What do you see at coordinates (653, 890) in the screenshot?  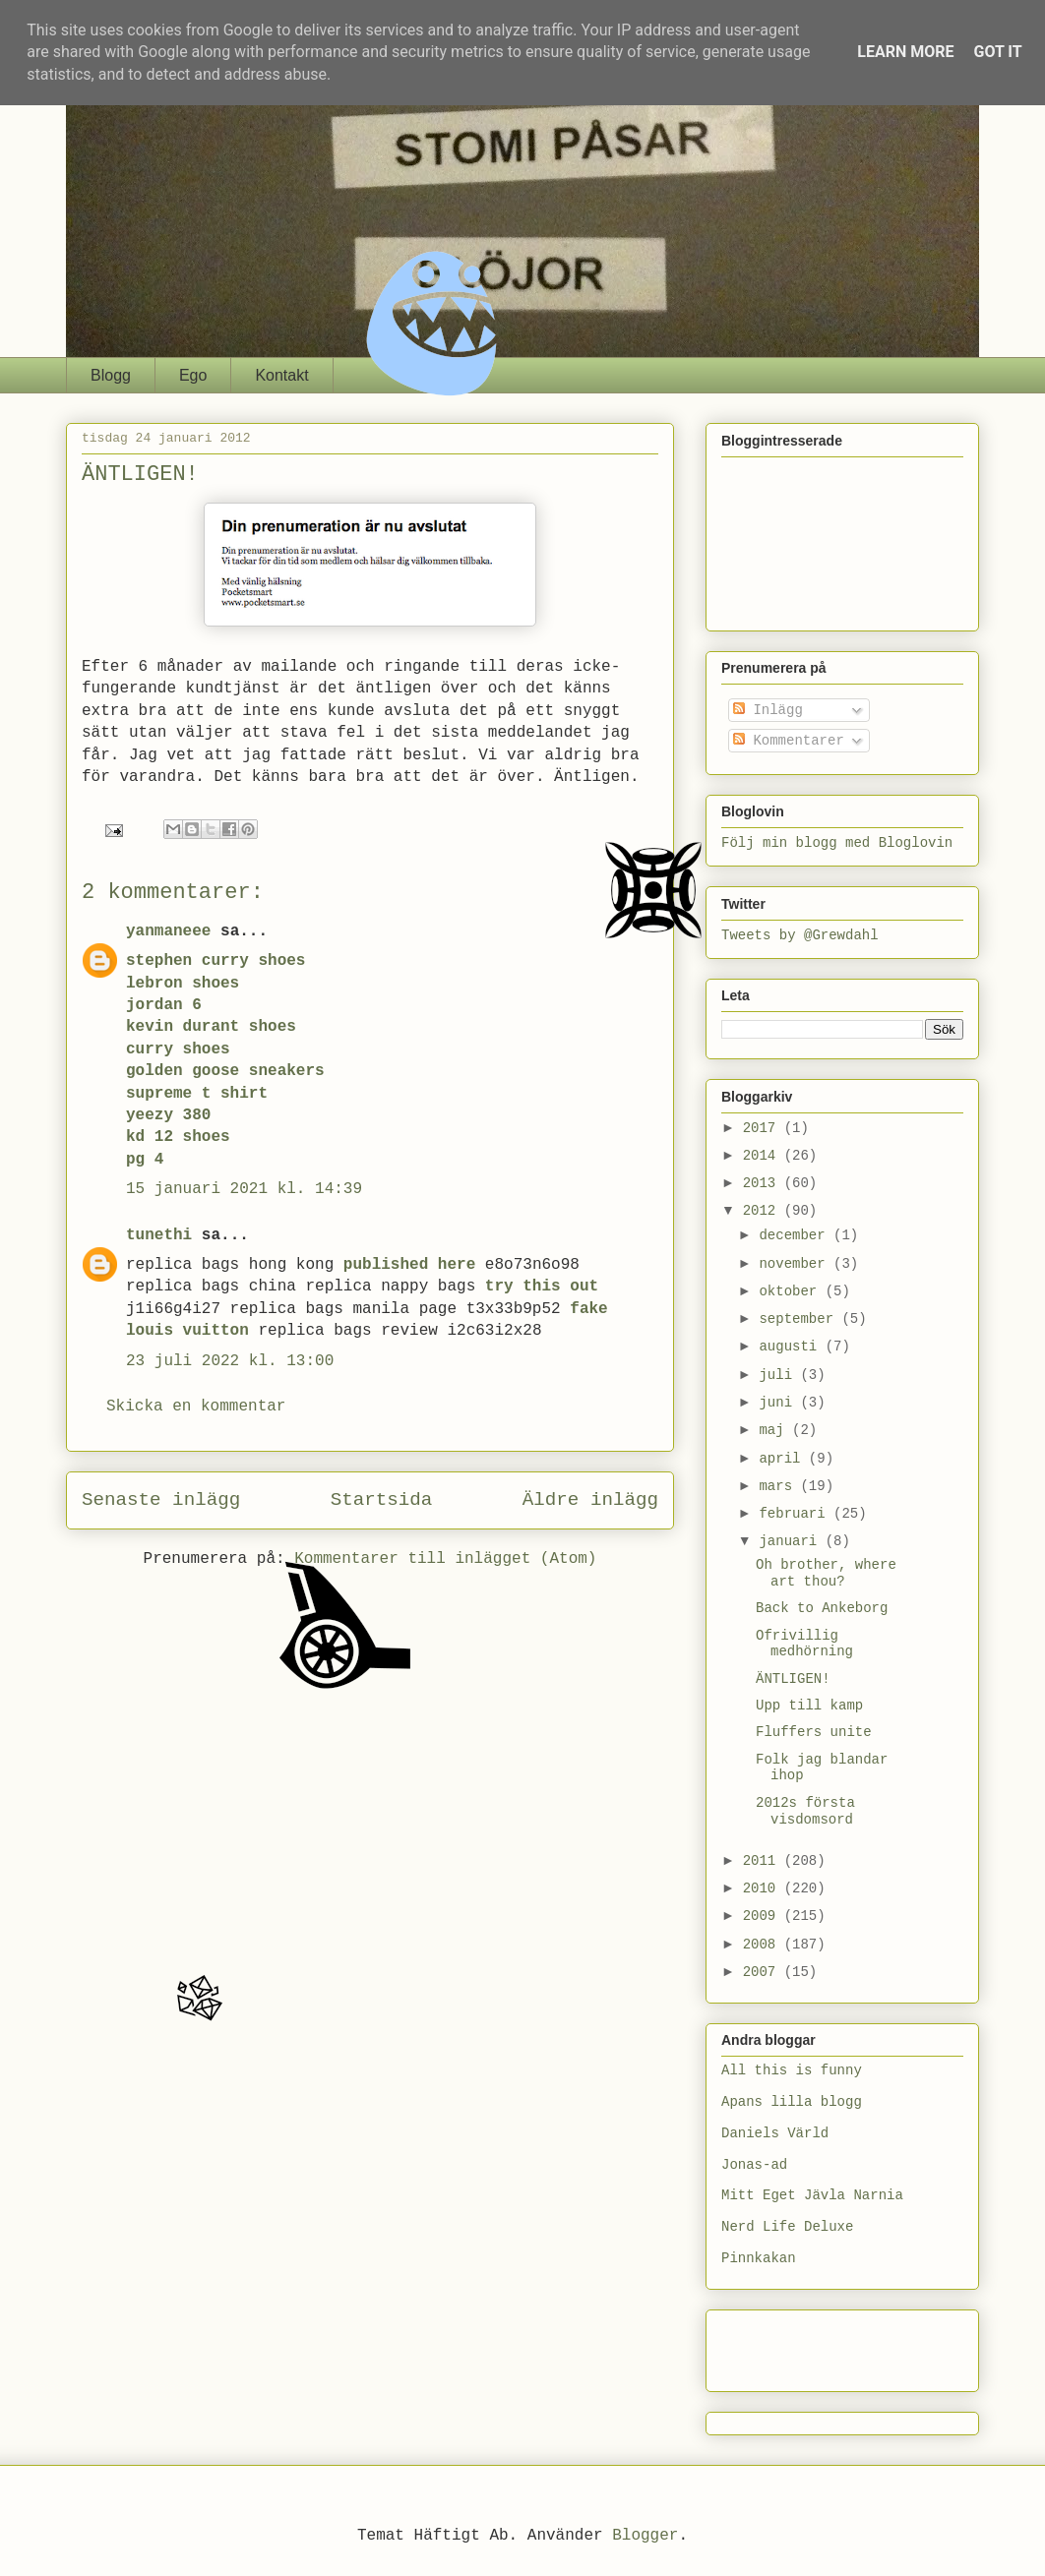 I see `decorative geometric pattern or ornamental design element` at bounding box center [653, 890].